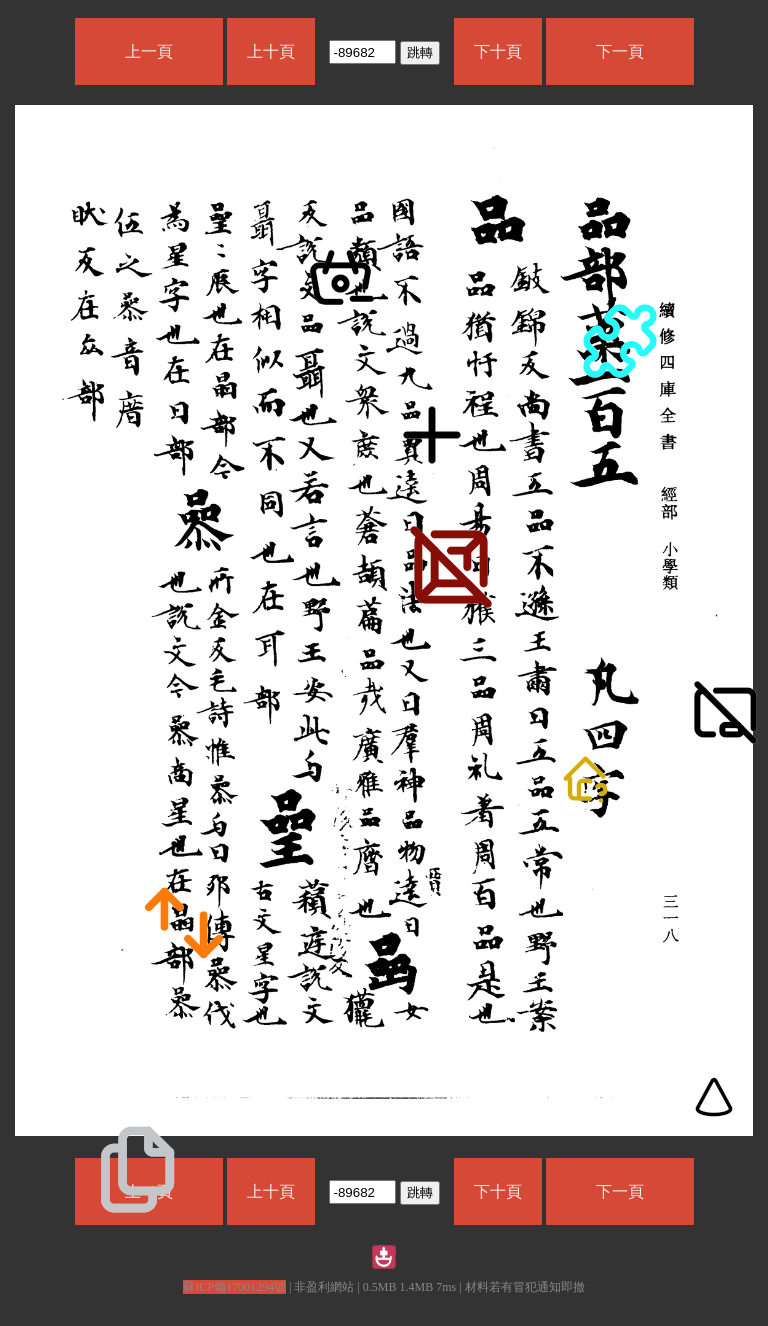  Describe the element at coordinates (620, 341) in the screenshot. I see `access extensions or plugins` at that location.